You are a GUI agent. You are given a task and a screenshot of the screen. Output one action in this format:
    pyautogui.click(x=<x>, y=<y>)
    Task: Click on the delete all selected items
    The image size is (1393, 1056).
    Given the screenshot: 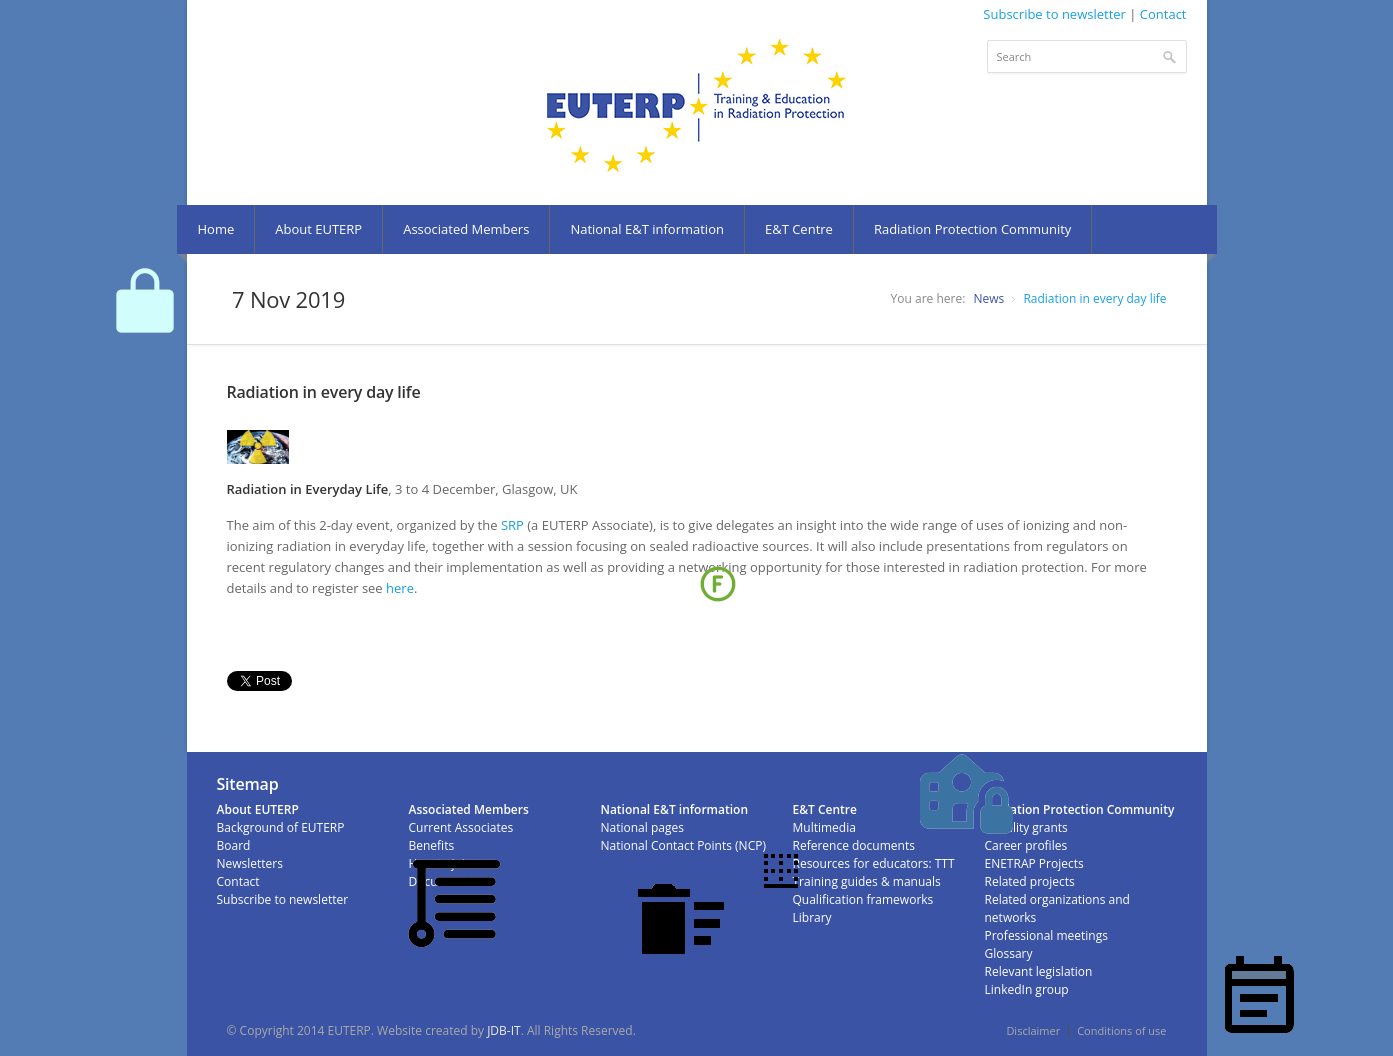 What is the action you would take?
    pyautogui.click(x=681, y=919)
    